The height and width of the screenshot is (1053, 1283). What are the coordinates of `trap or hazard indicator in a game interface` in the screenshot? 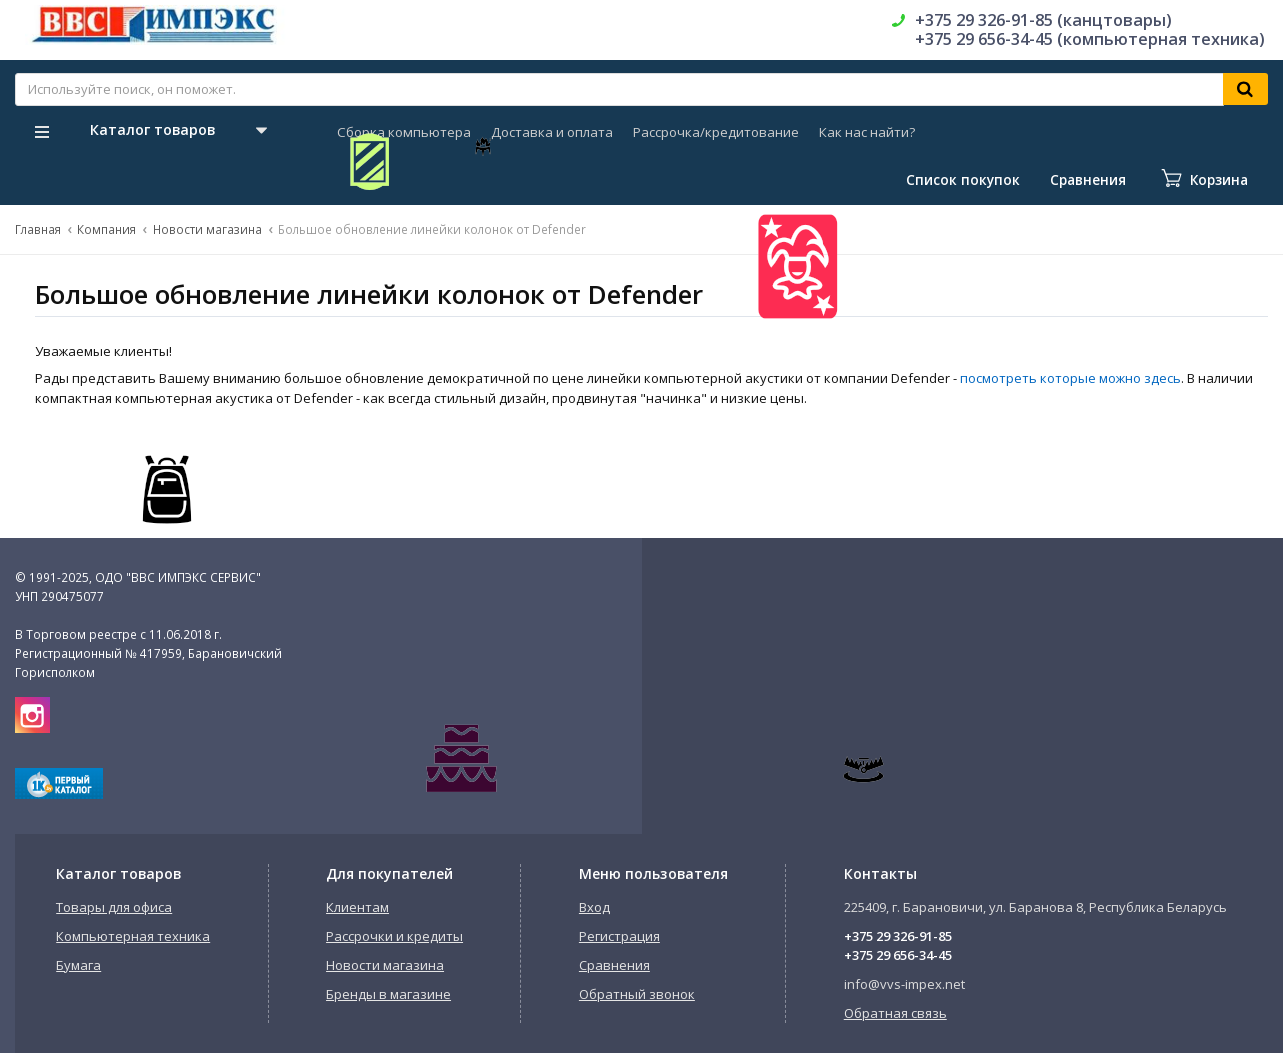 It's located at (863, 764).